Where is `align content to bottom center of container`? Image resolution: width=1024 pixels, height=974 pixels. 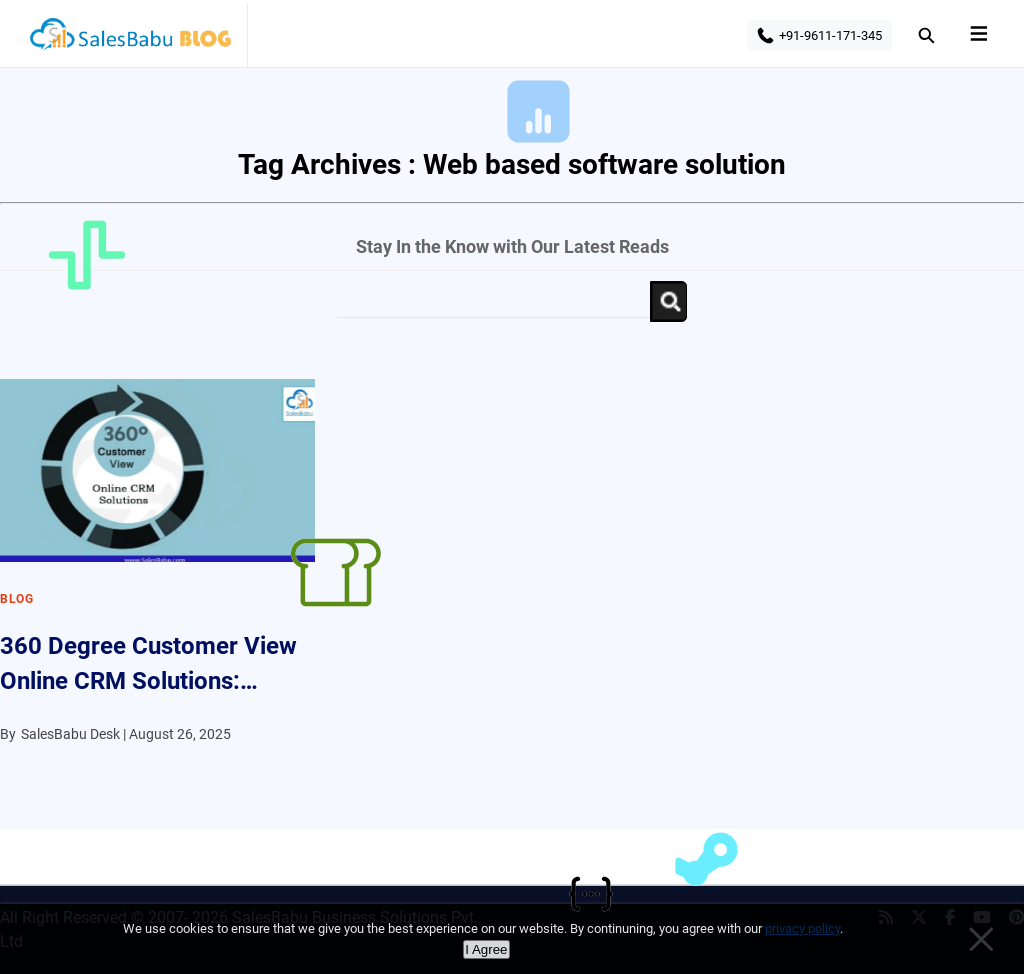 align content to bottom center of container is located at coordinates (538, 111).